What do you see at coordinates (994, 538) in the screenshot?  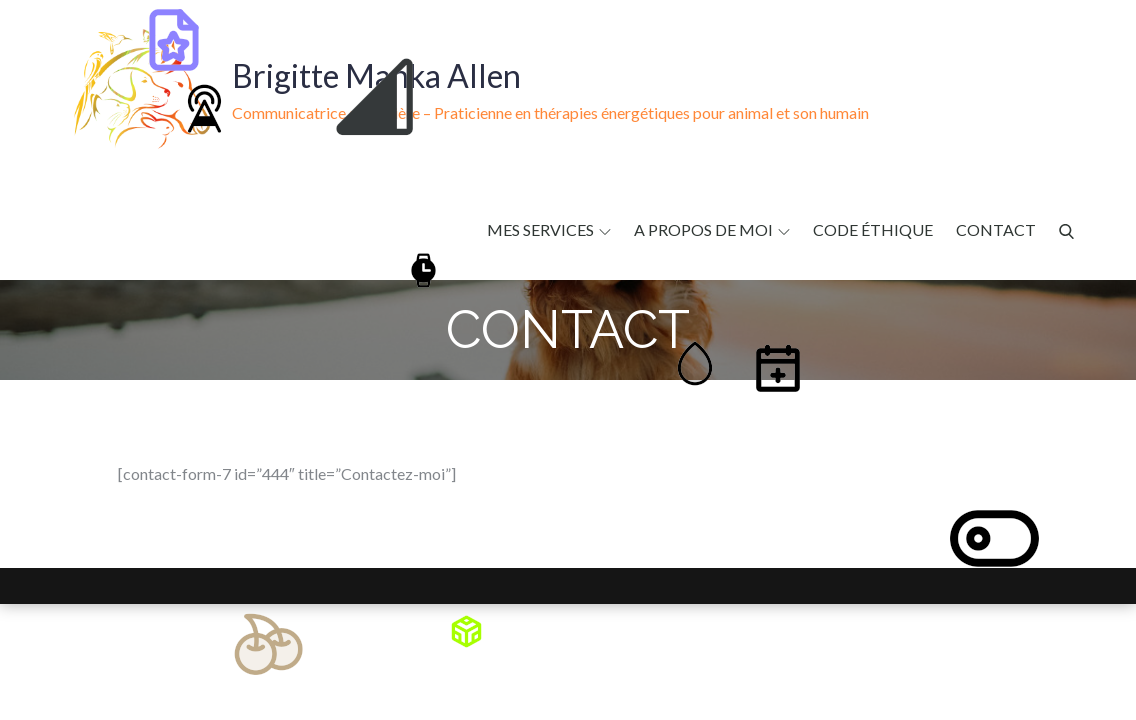 I see `toggle switch in off position` at bounding box center [994, 538].